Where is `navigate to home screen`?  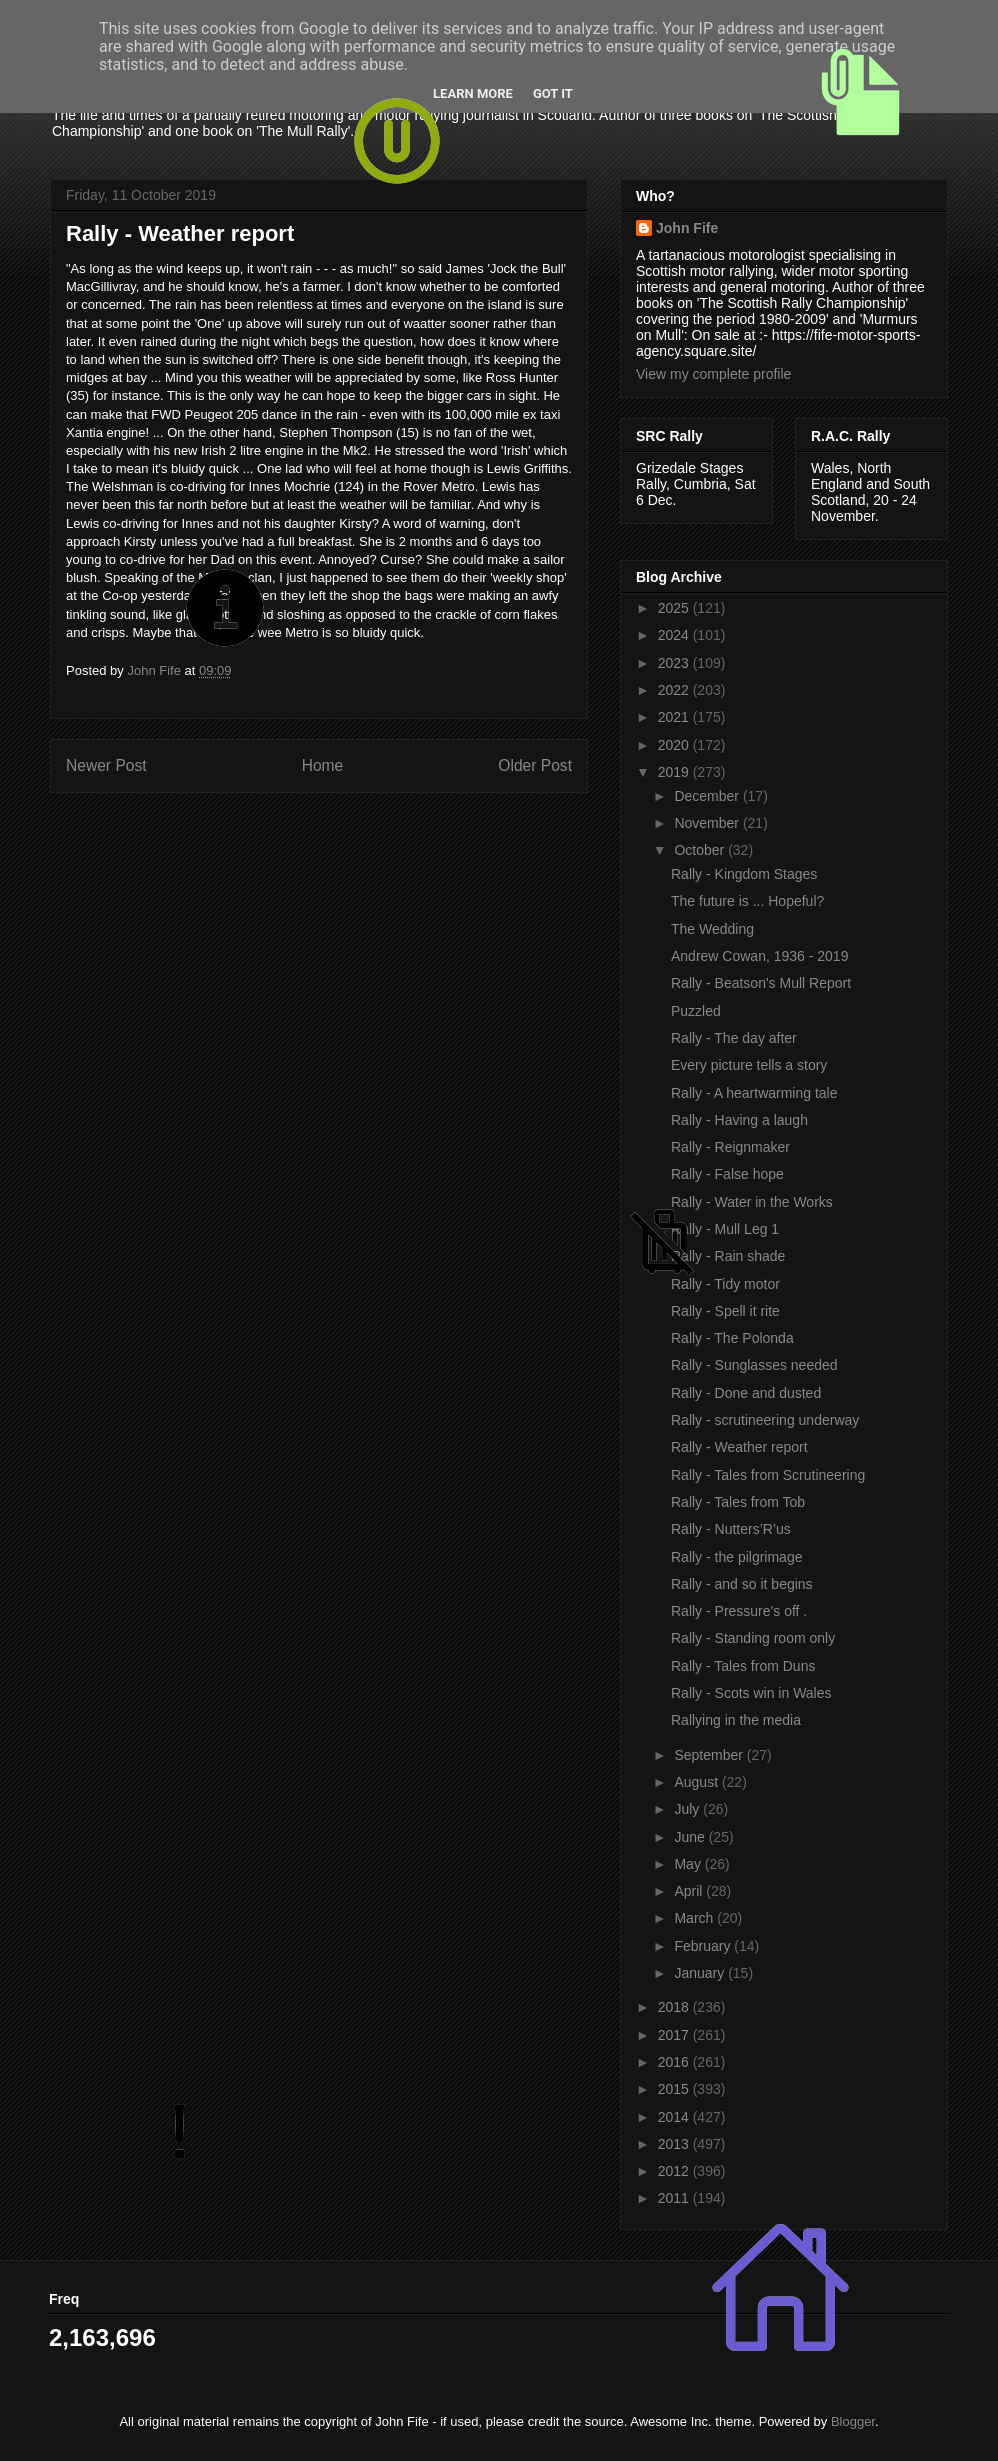
navigate to home screen is located at coordinates (780, 2287).